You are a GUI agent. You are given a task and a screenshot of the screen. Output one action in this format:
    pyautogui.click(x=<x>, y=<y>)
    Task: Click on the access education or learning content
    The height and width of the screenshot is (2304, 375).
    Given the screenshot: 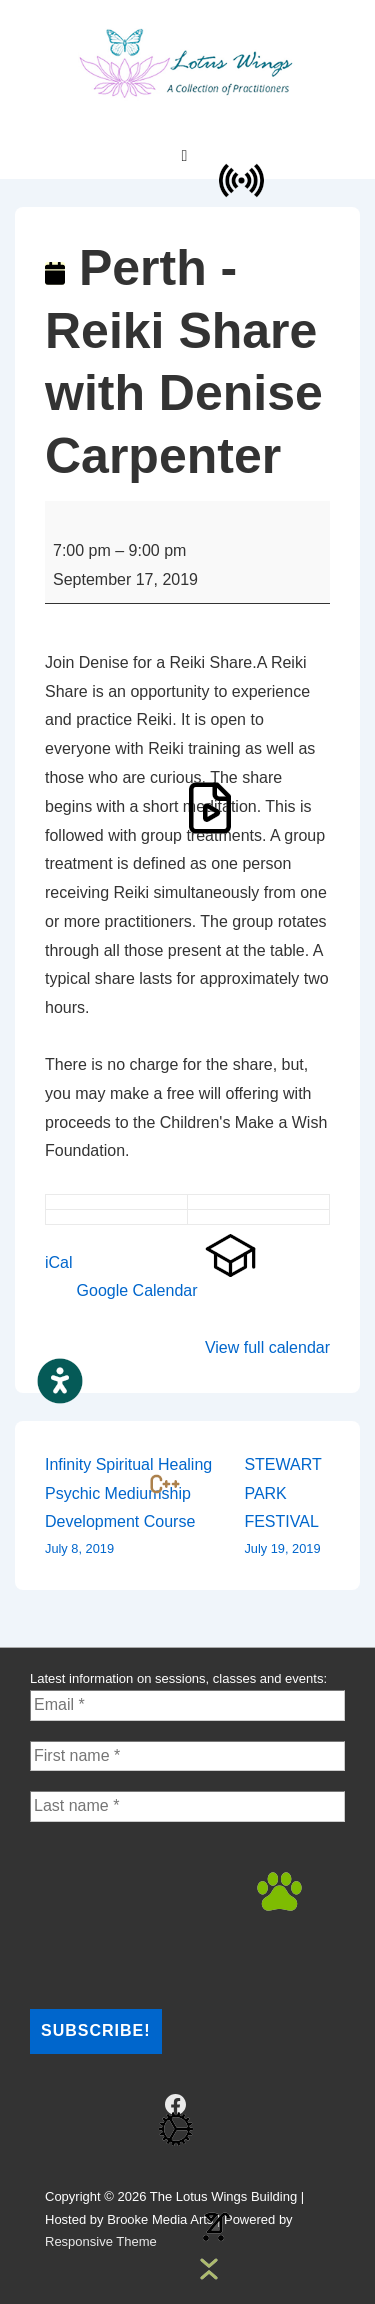 What is the action you would take?
    pyautogui.click(x=230, y=1255)
    